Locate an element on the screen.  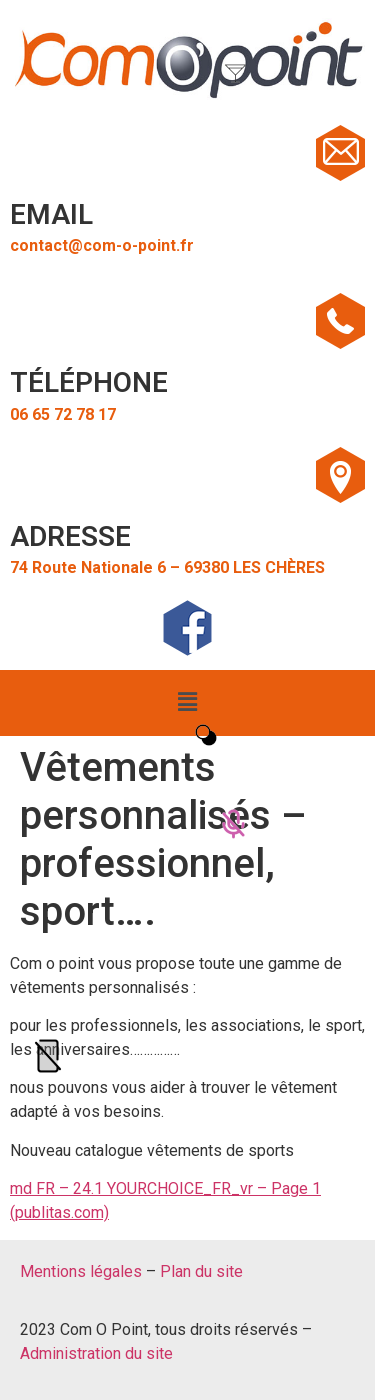
mobile device is unavailable or disabled is located at coordinates (48, 1056).